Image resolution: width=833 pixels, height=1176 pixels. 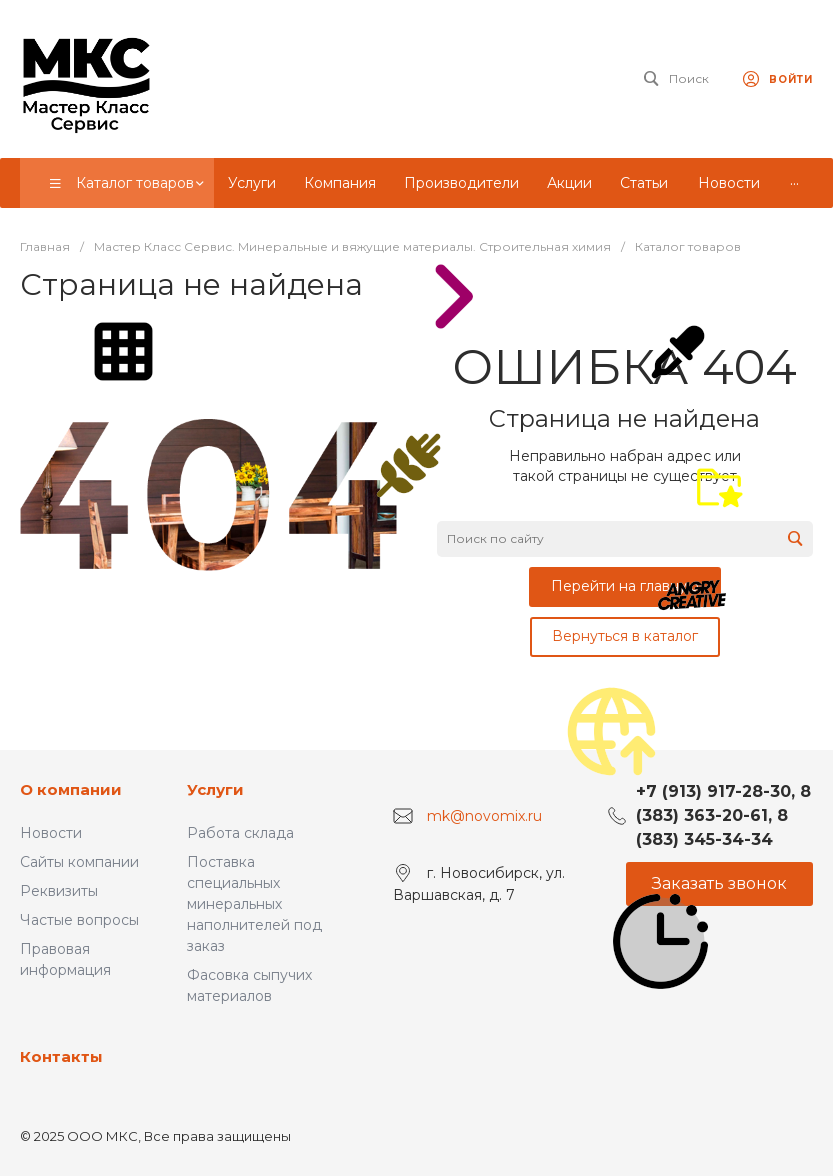 What do you see at coordinates (123, 351) in the screenshot?
I see `view data in grid or table format` at bounding box center [123, 351].